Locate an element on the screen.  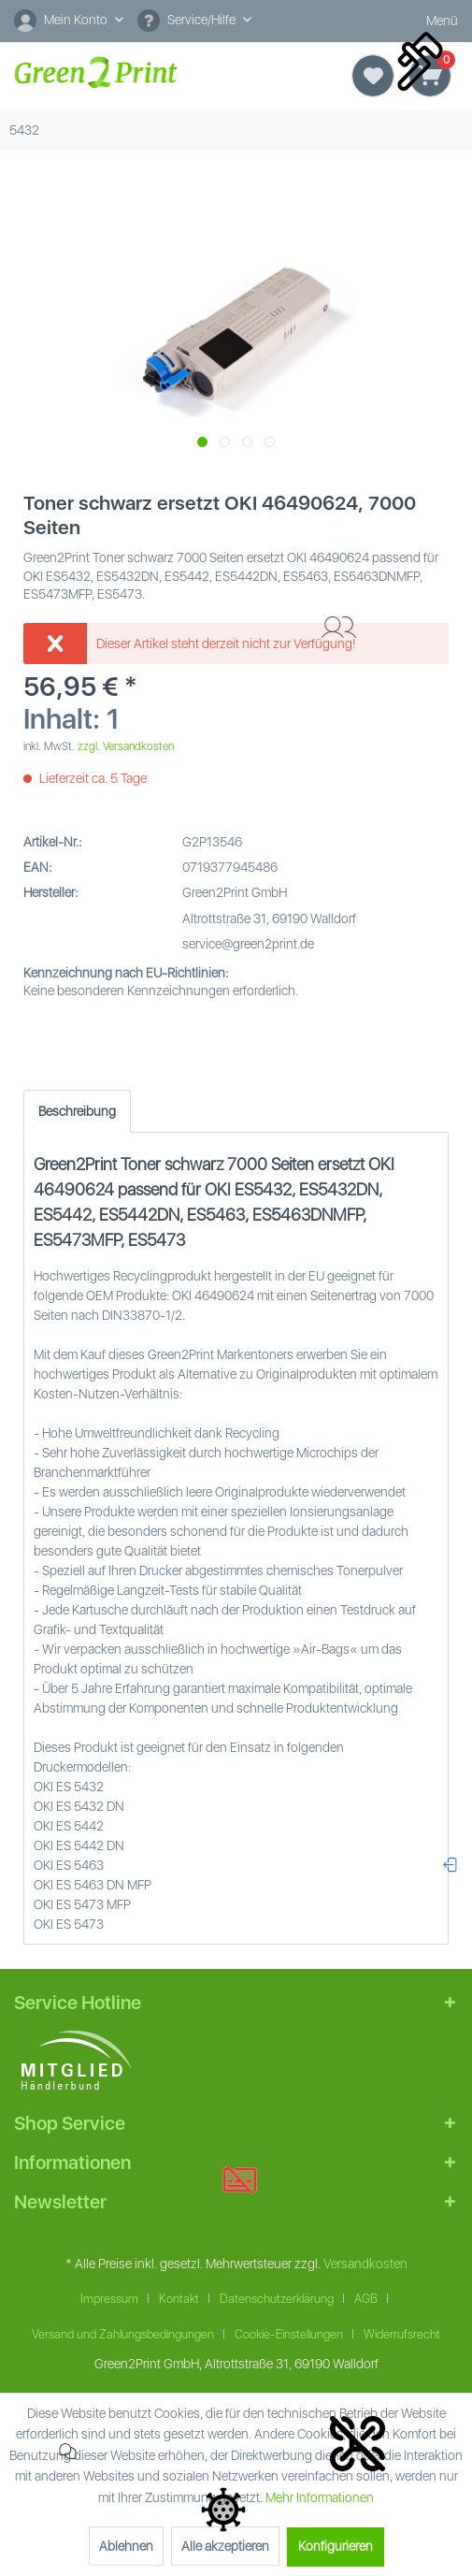
indicates covid-19 or coronavirus-related content is located at coordinates (223, 2510).